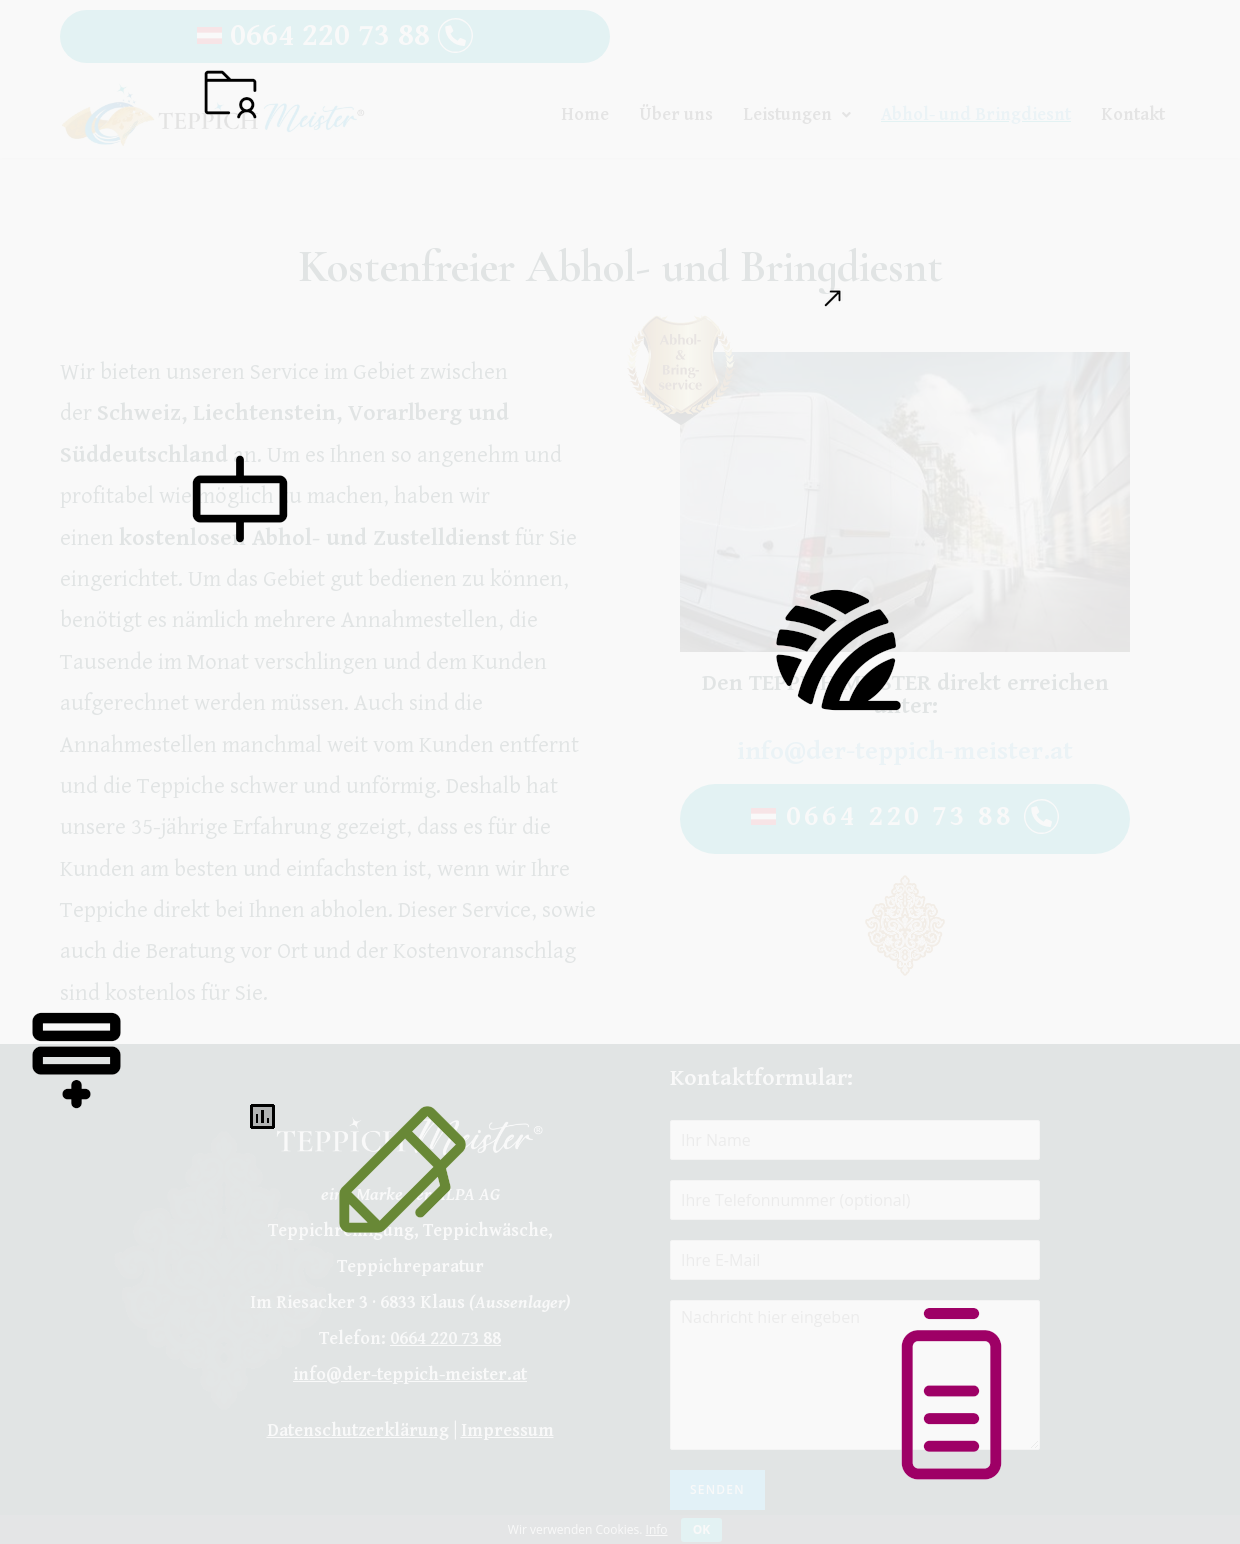 This screenshot has width=1240, height=1544. What do you see at coordinates (230, 92) in the screenshot?
I see `access user-specific files` at bounding box center [230, 92].